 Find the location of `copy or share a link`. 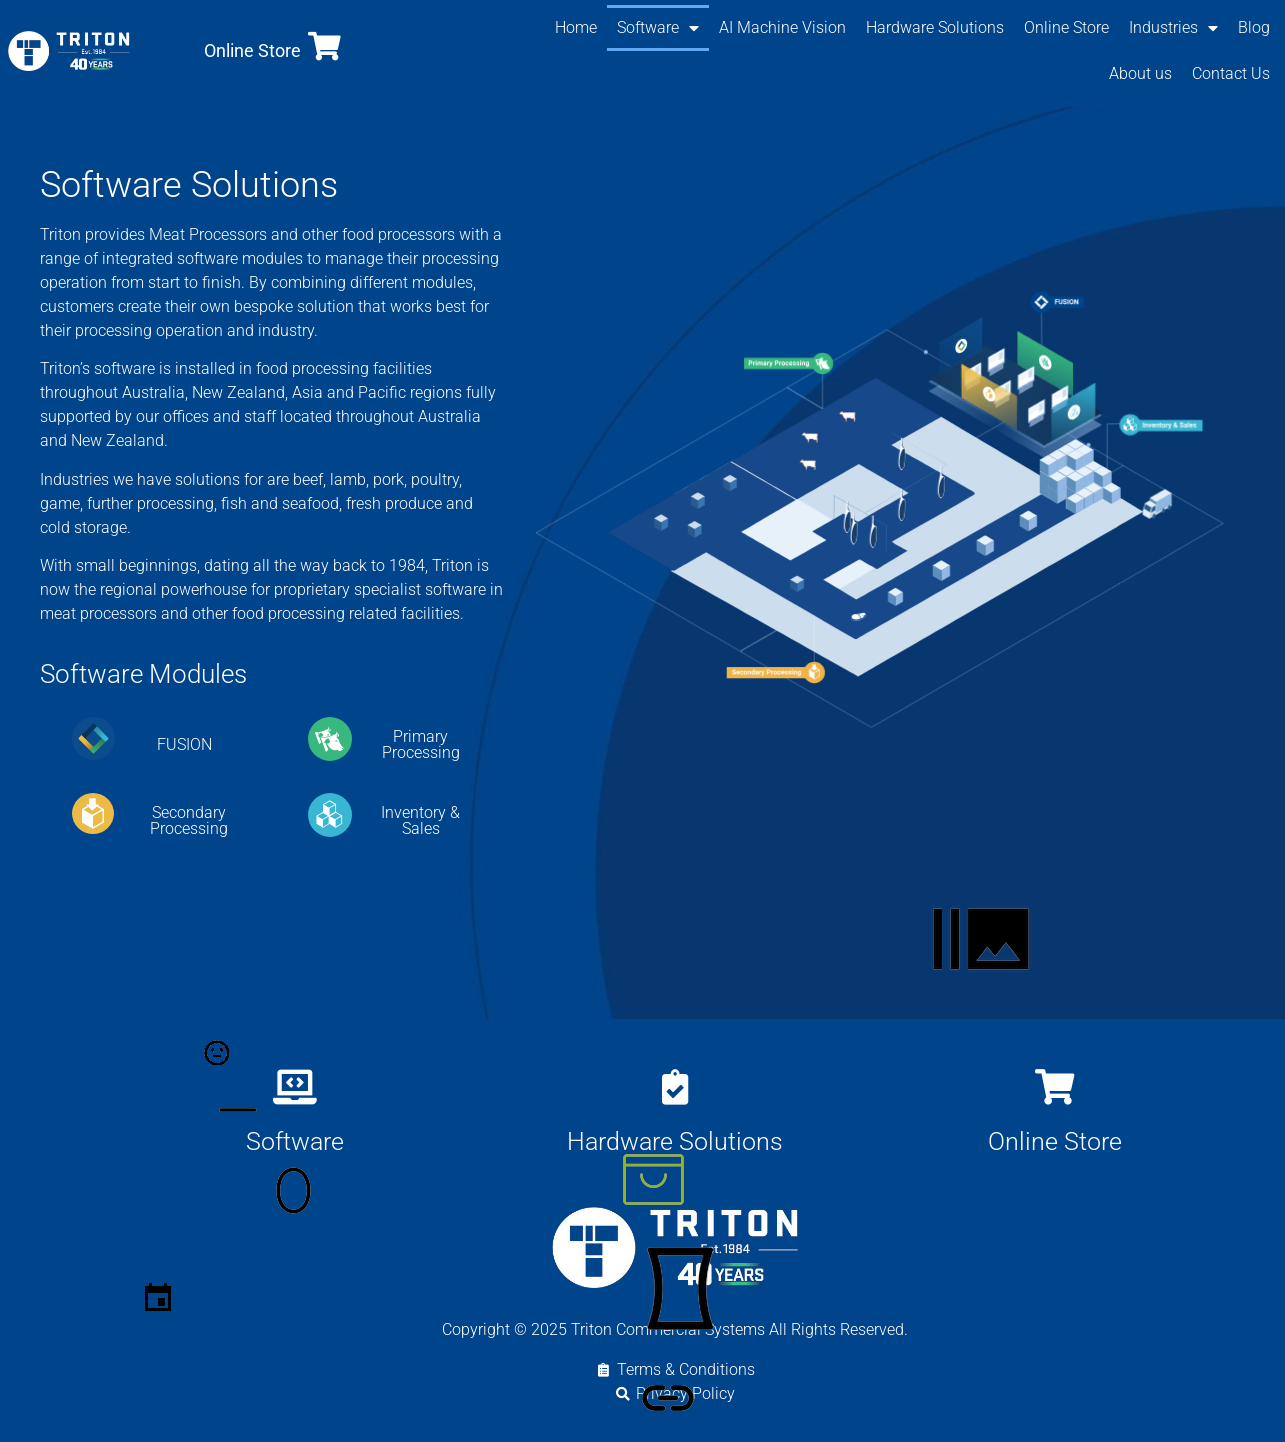

copy or share a link is located at coordinates (668, 1398).